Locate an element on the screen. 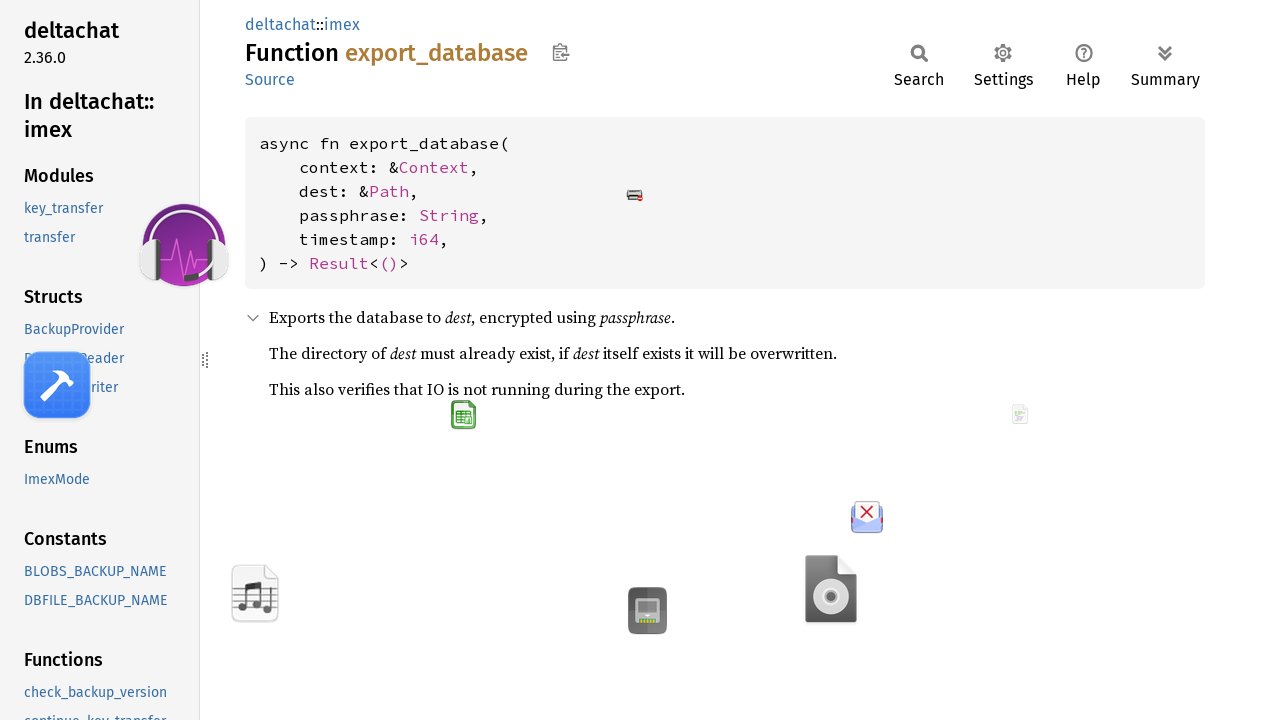  audio headset device connected is located at coordinates (184, 245).